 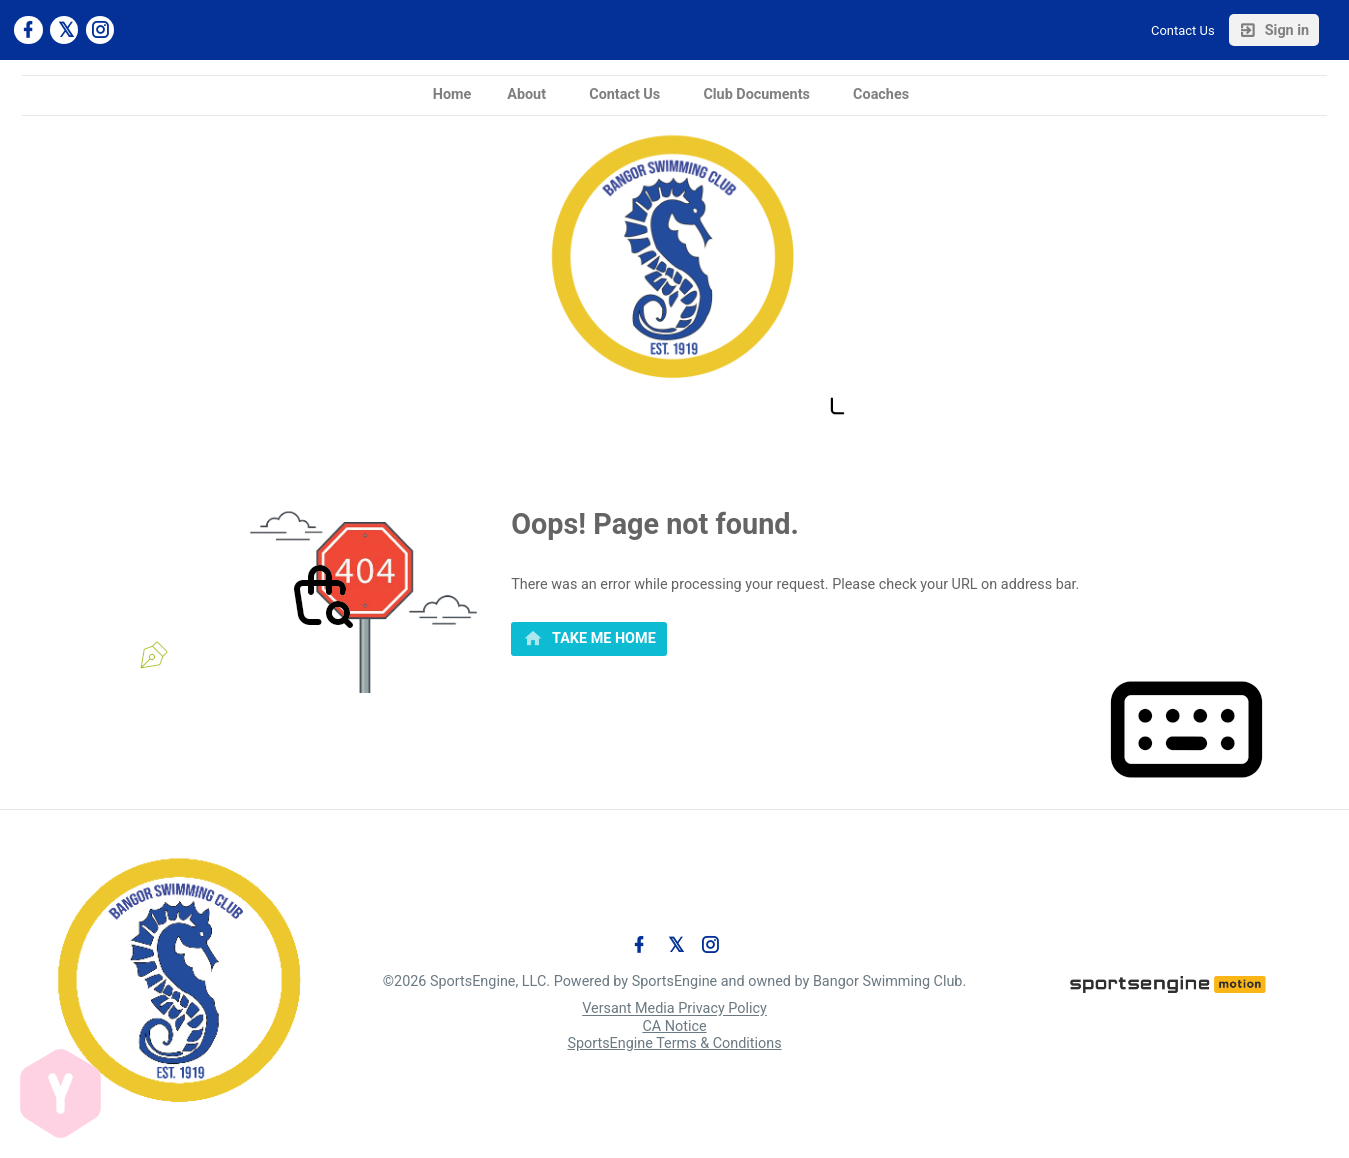 I want to click on access drawing or illustration tools, so click(x=152, y=656).